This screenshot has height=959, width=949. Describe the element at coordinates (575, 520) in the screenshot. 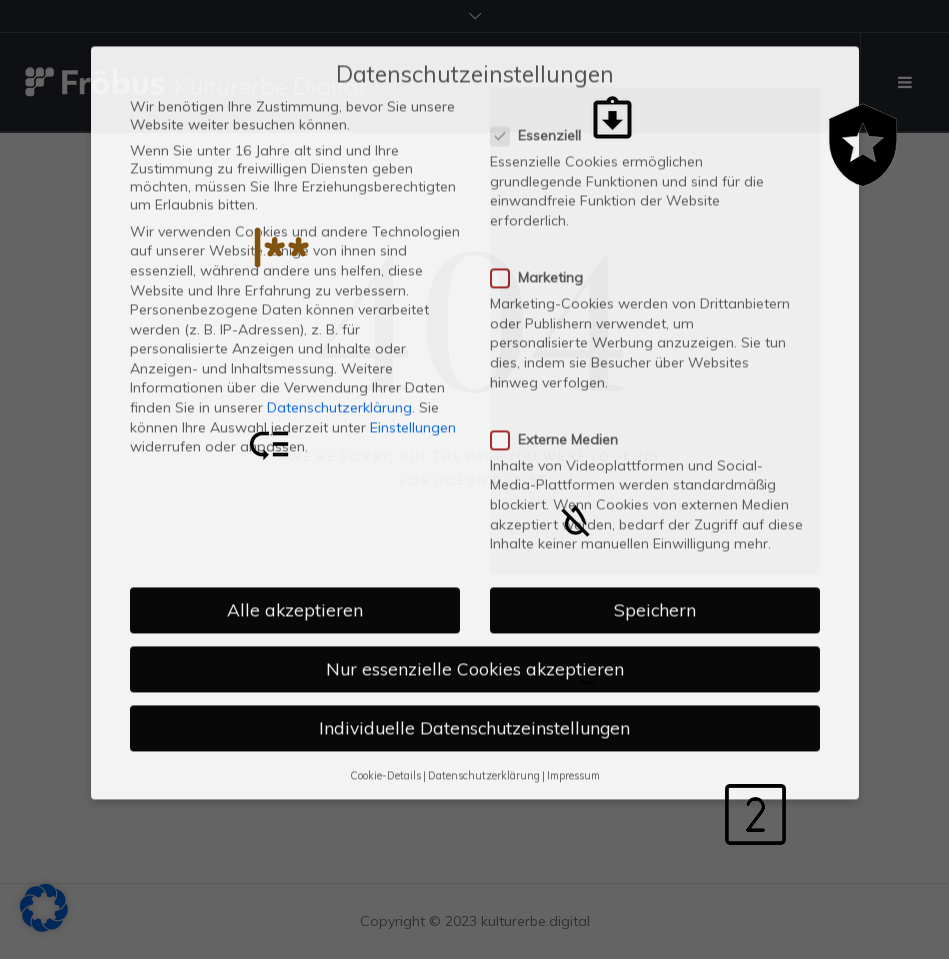

I see `reset or clear text color formatting` at that location.